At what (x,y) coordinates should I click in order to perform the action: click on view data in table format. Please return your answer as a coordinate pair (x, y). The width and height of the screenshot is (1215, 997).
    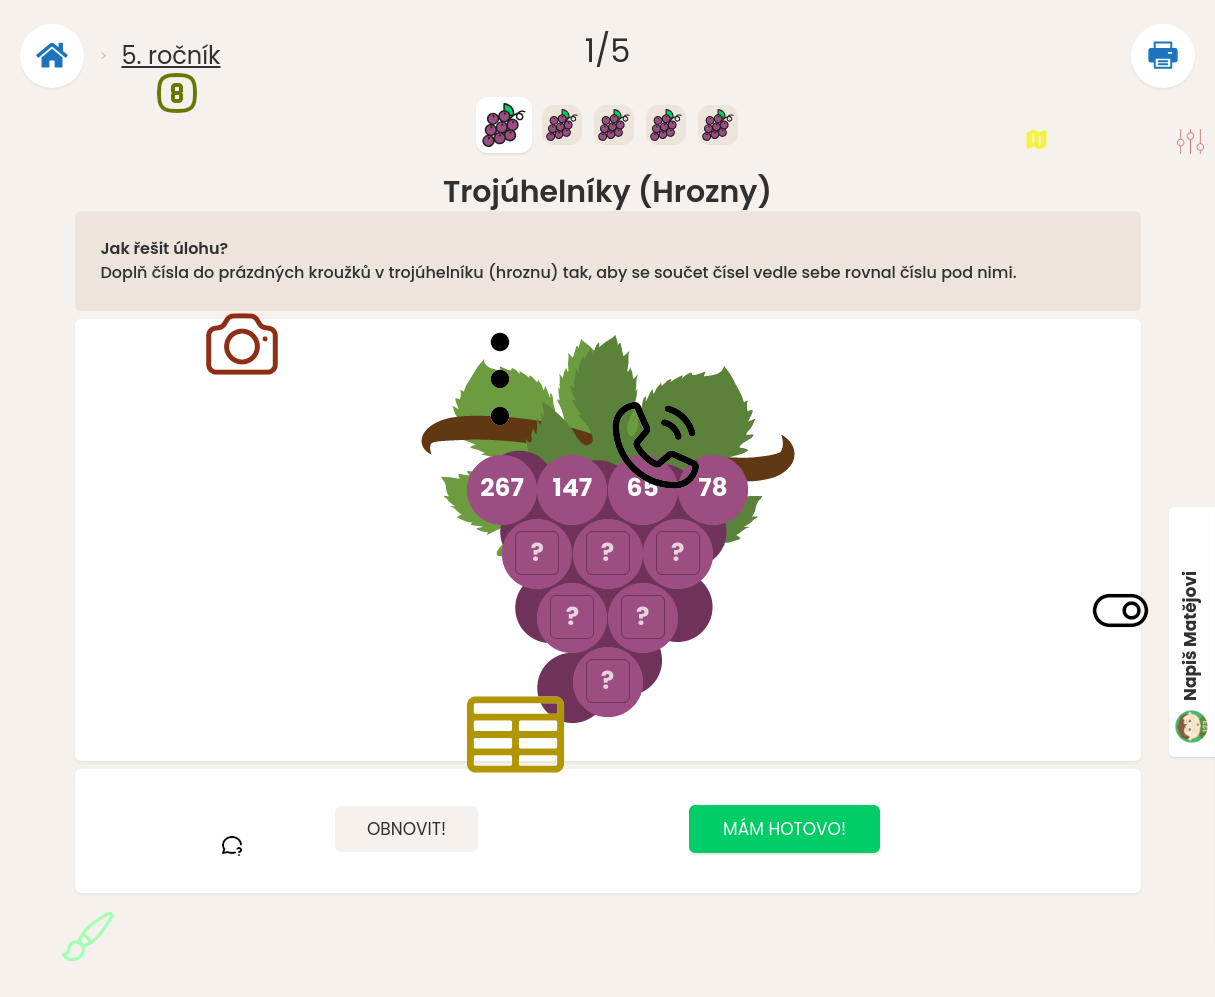
    Looking at the image, I should click on (515, 734).